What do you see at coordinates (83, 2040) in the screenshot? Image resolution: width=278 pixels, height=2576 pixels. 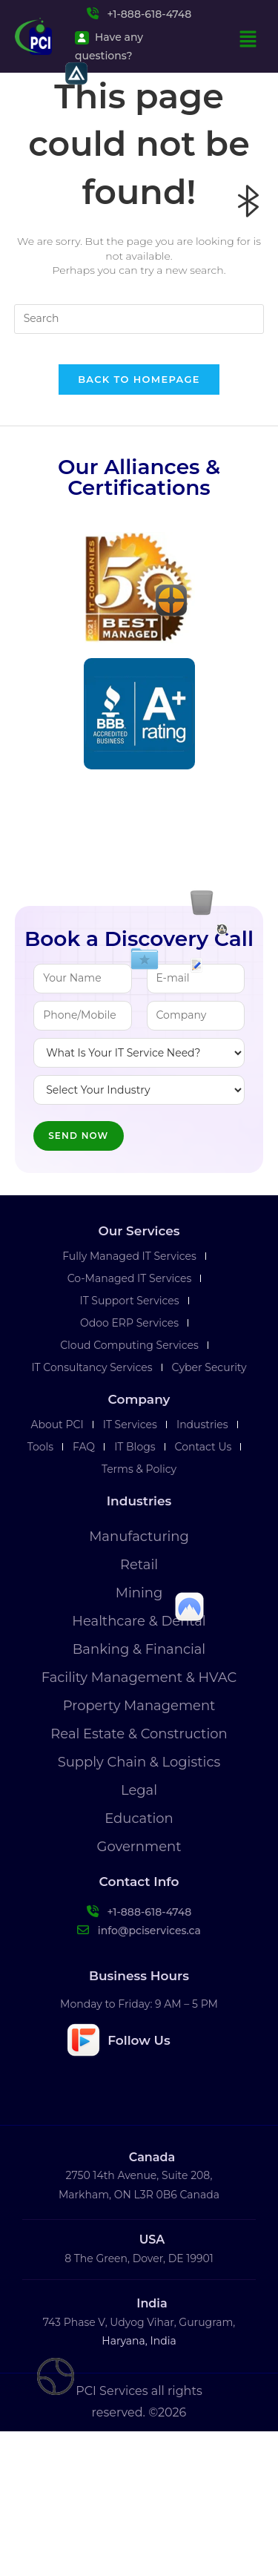 I see `open FreeTube app` at bounding box center [83, 2040].